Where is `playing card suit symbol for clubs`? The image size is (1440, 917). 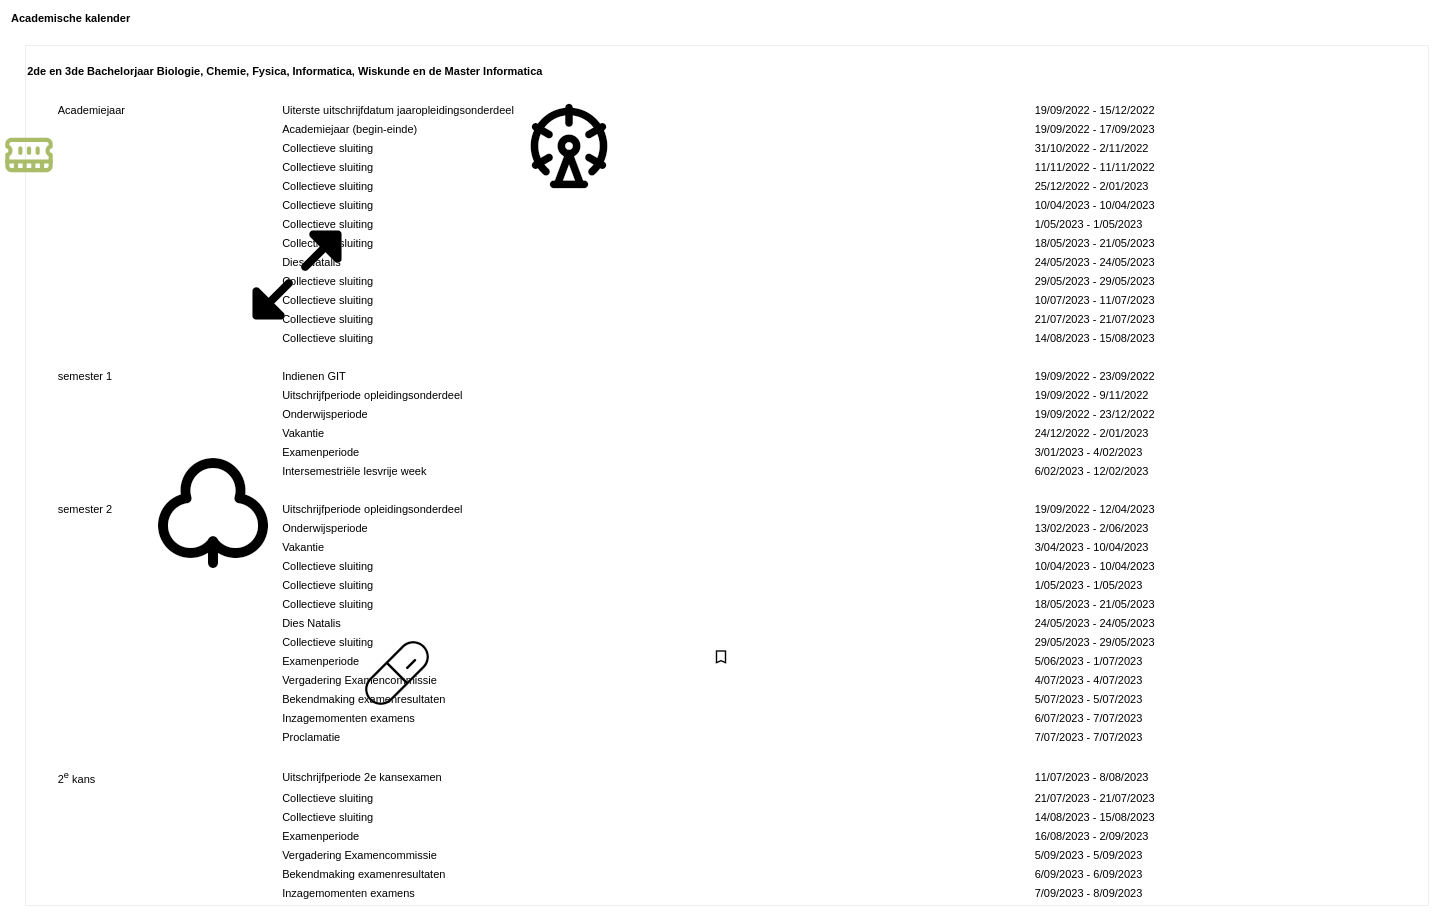
playing card suit symbol for clubs is located at coordinates (213, 513).